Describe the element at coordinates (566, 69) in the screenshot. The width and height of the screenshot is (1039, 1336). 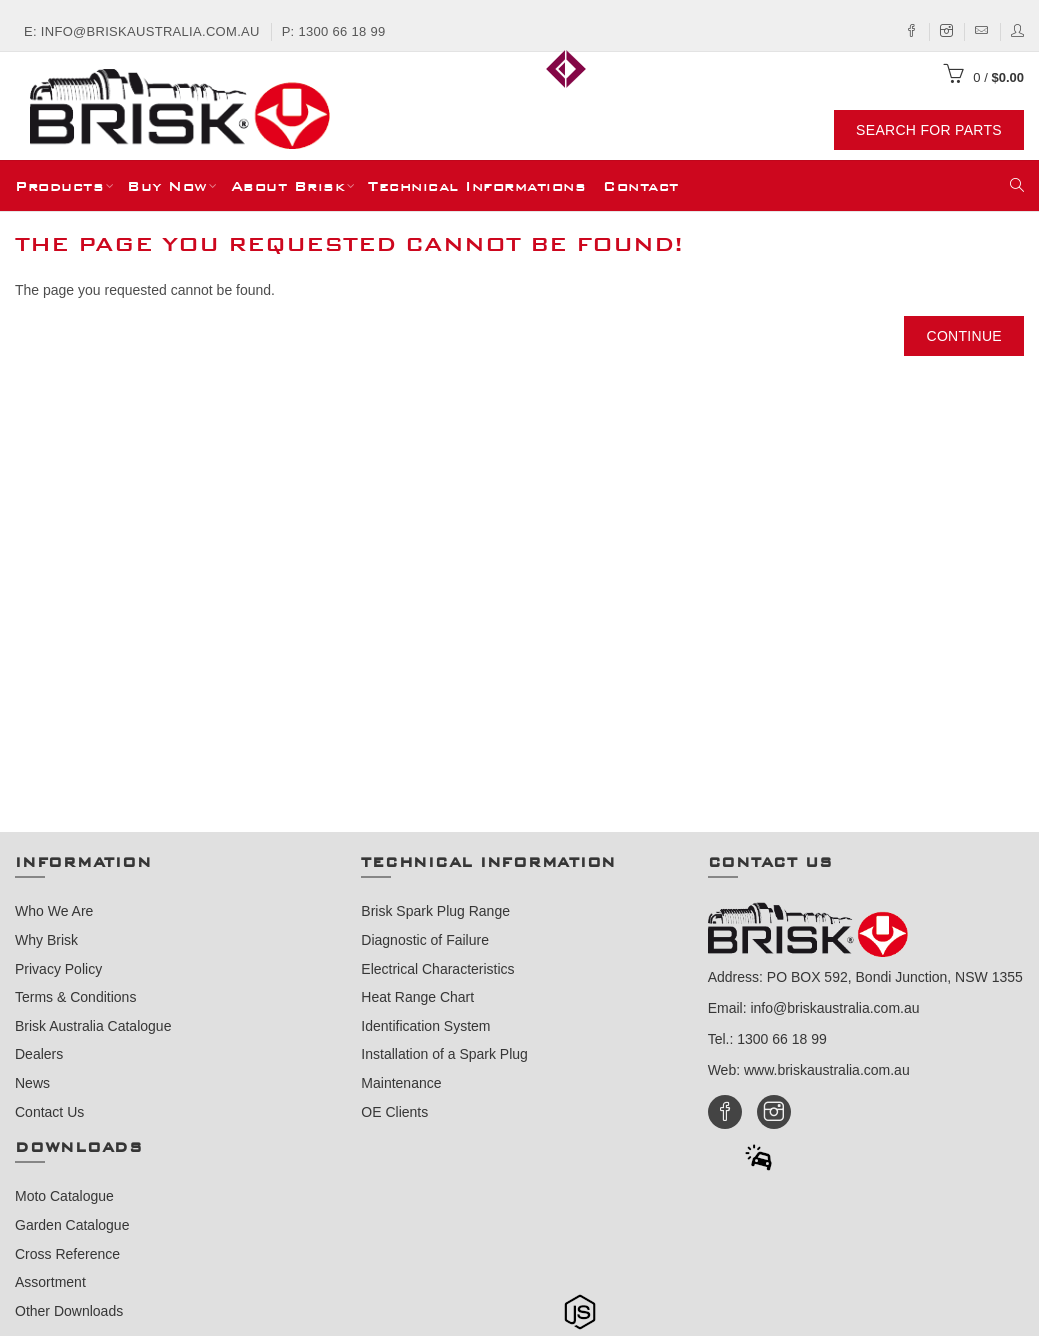
I see `indicates code written in F# programming language` at that location.